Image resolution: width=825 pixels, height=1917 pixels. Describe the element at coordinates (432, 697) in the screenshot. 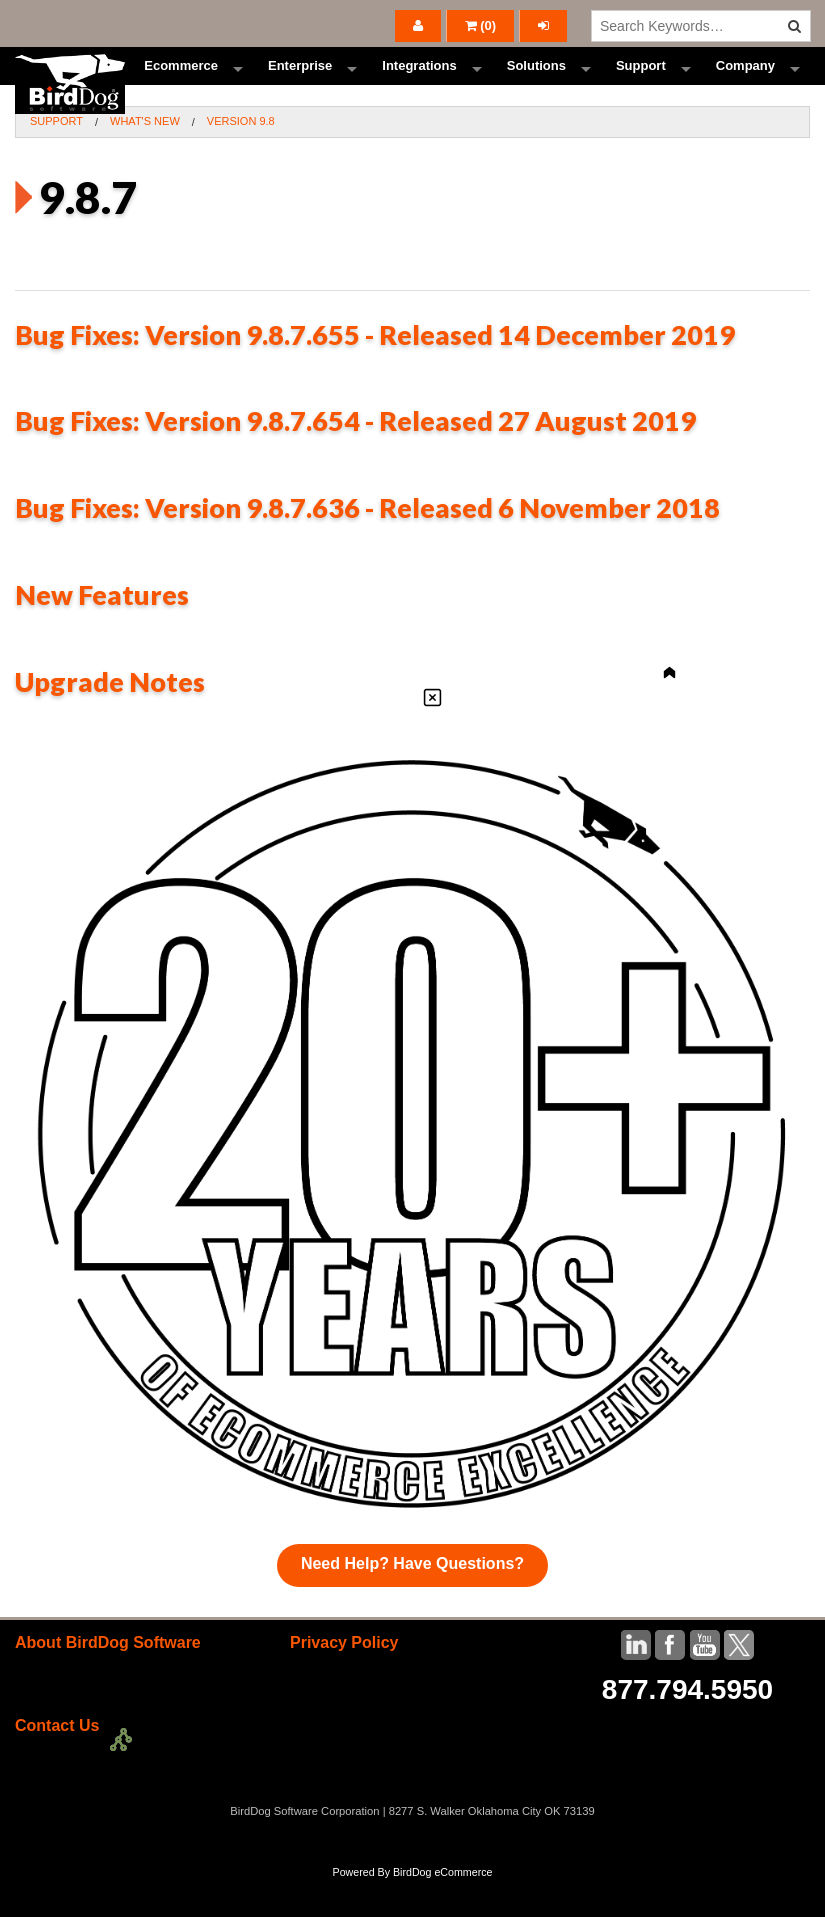

I see `close or dismiss a dialog box` at that location.